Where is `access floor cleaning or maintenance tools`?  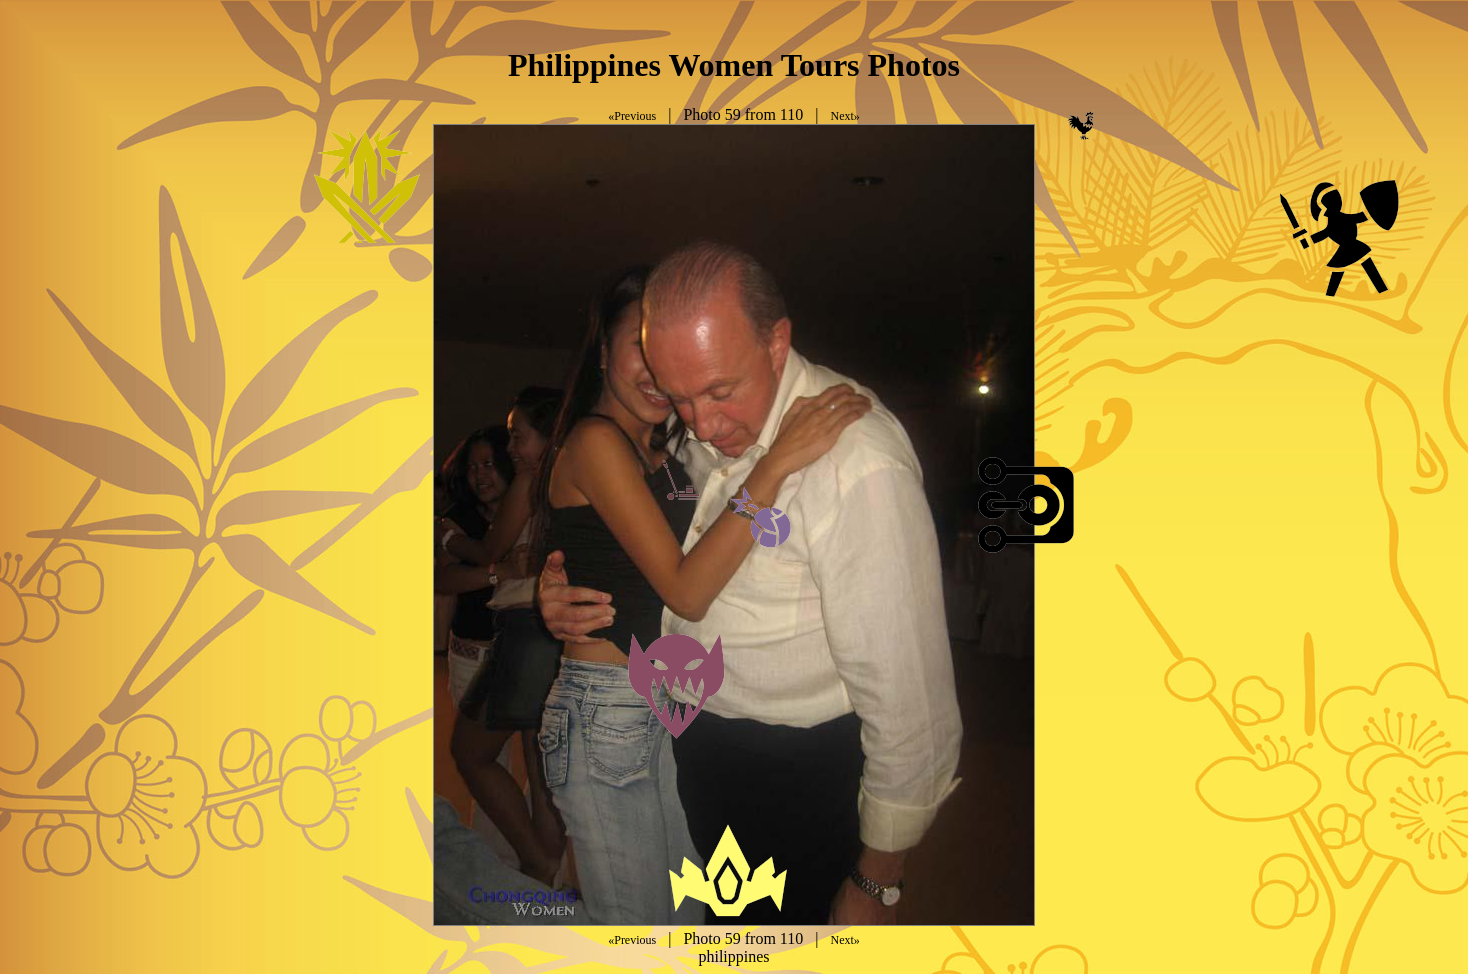 access floor cleaning or maintenance tools is located at coordinates (682, 479).